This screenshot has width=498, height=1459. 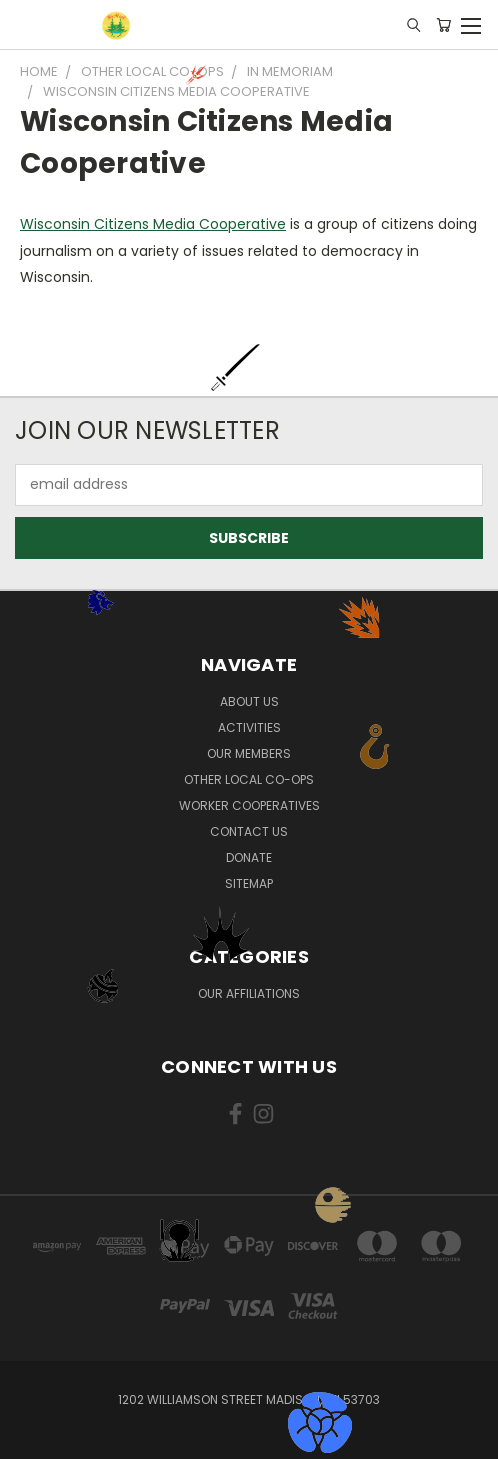 I want to click on enter a new area or portal in a game, so click(x=221, y=934).